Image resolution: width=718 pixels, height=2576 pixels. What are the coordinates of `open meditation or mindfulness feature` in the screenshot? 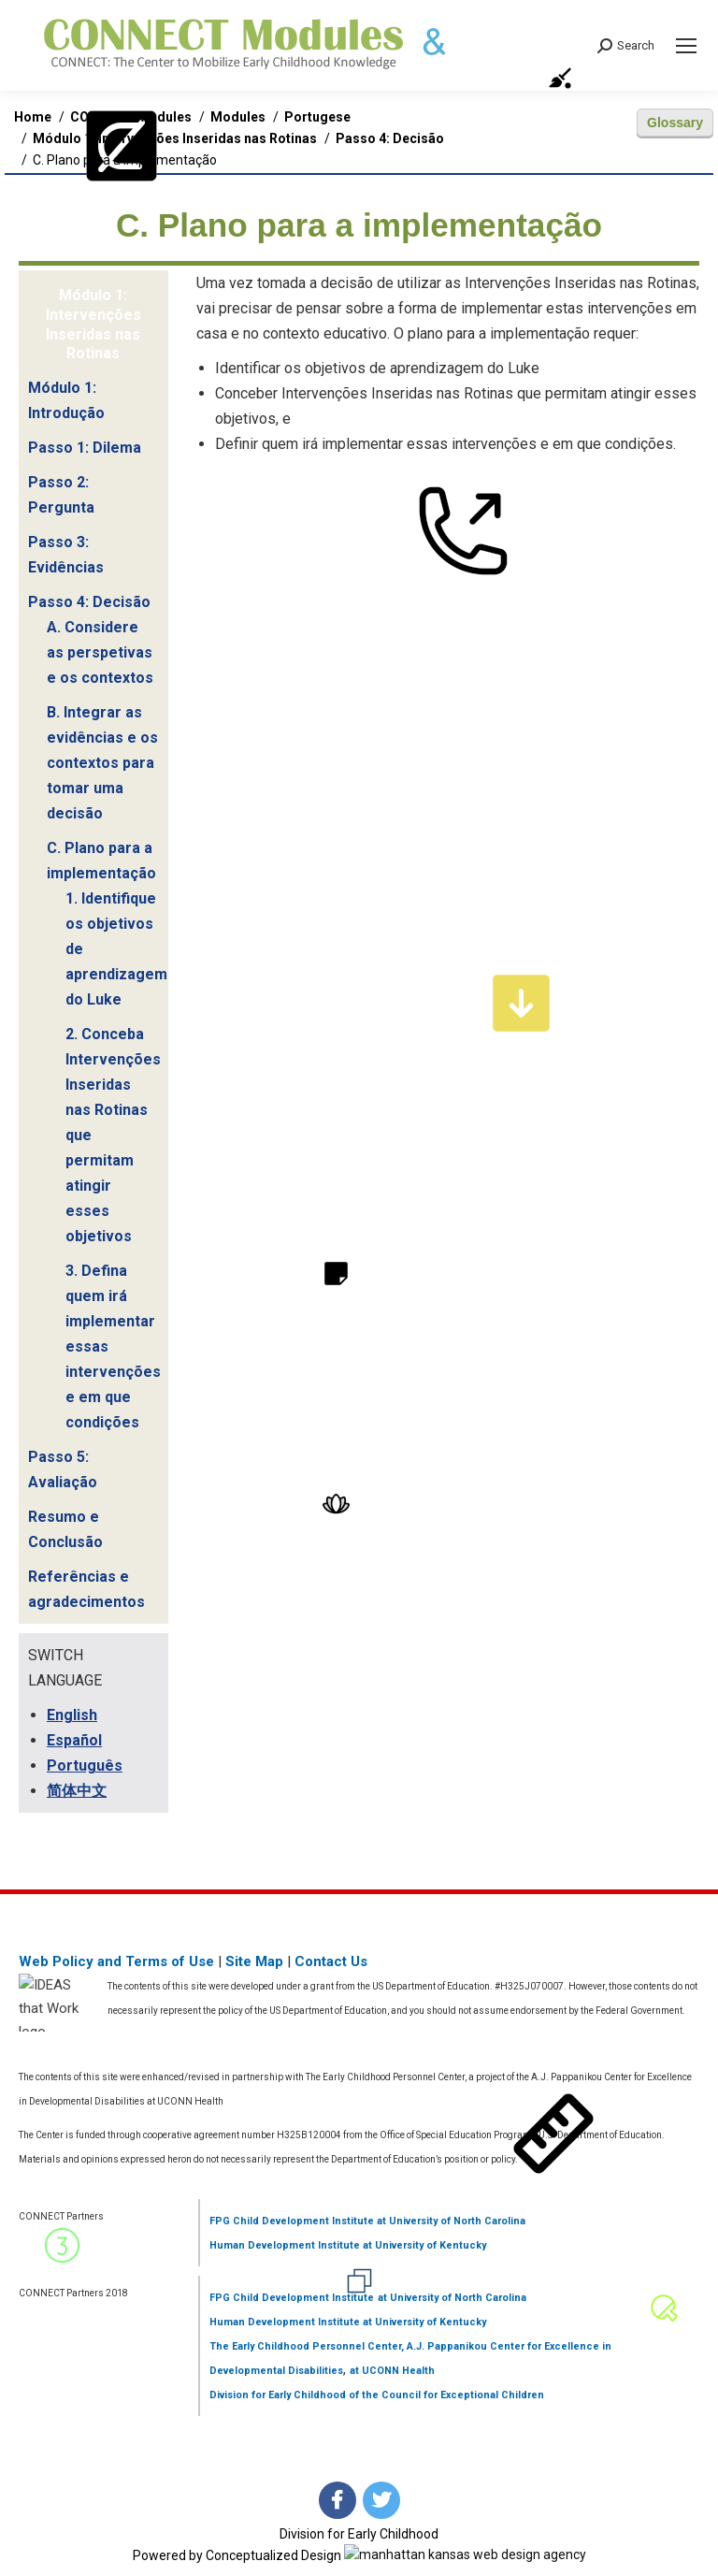 It's located at (336, 1504).